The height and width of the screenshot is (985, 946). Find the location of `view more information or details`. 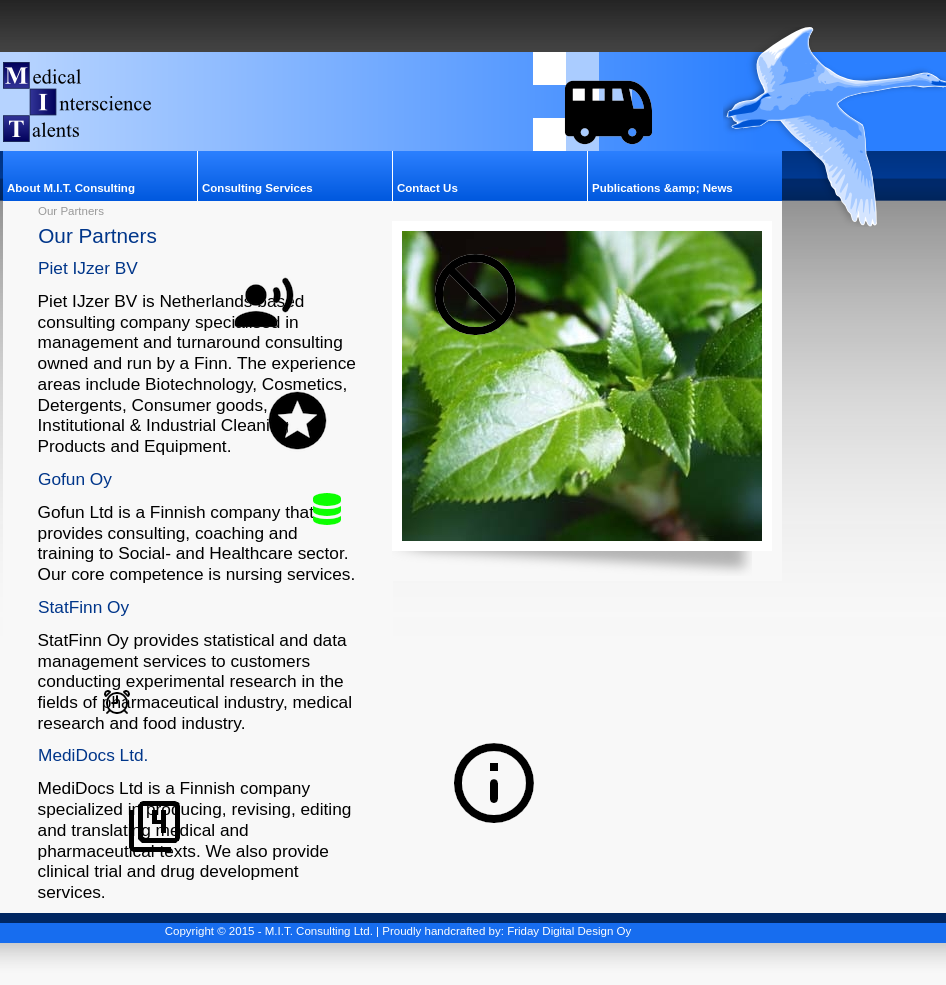

view more information or details is located at coordinates (494, 783).